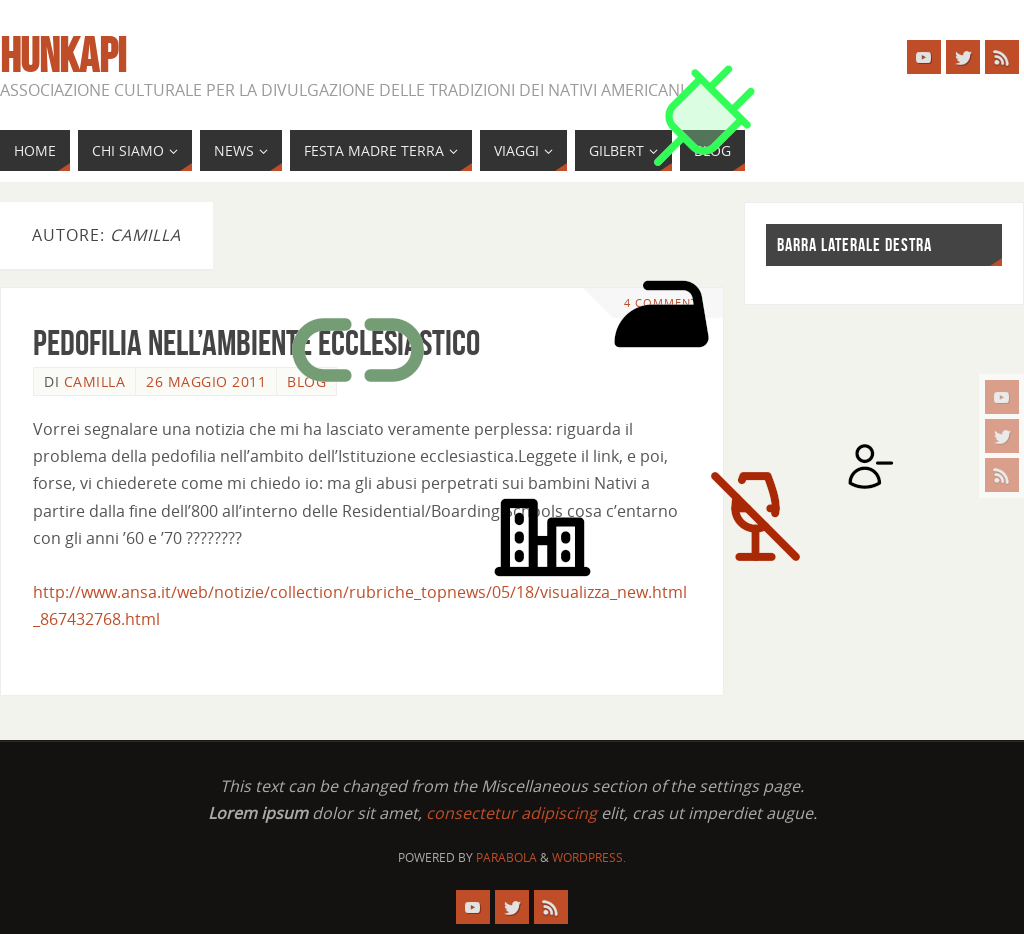 This screenshot has width=1024, height=934. Describe the element at coordinates (358, 350) in the screenshot. I see `unlink or disconnect a shared item` at that location.